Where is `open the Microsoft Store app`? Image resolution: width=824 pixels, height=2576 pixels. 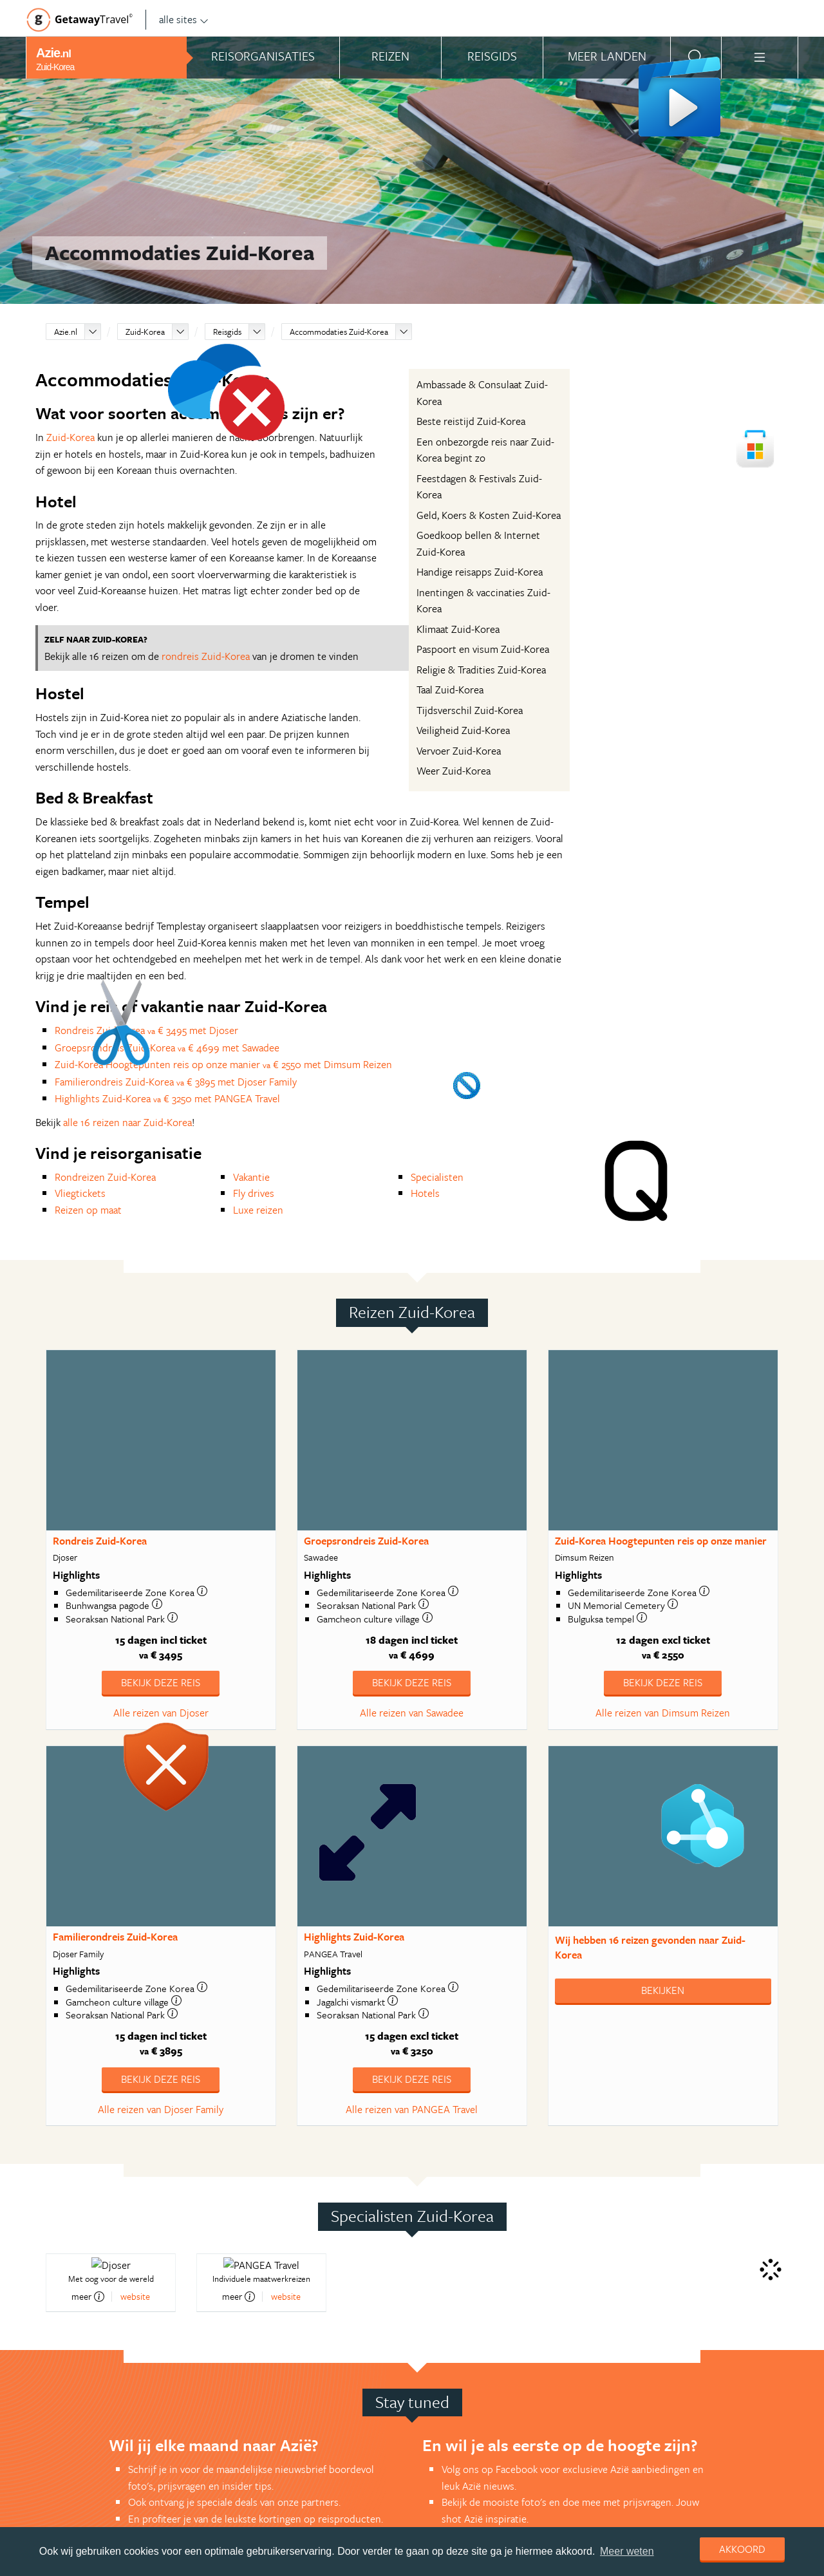
open the Microsoft Store app is located at coordinates (755, 449).